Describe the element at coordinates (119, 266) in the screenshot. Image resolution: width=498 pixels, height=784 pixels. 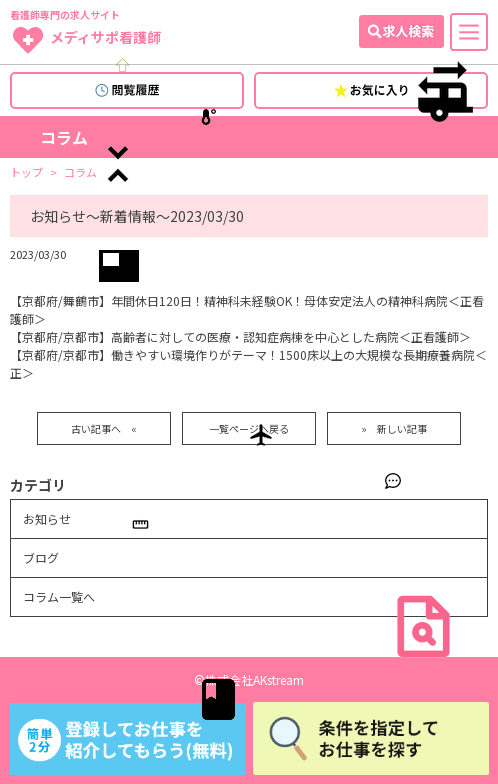
I see `view featured video content` at that location.